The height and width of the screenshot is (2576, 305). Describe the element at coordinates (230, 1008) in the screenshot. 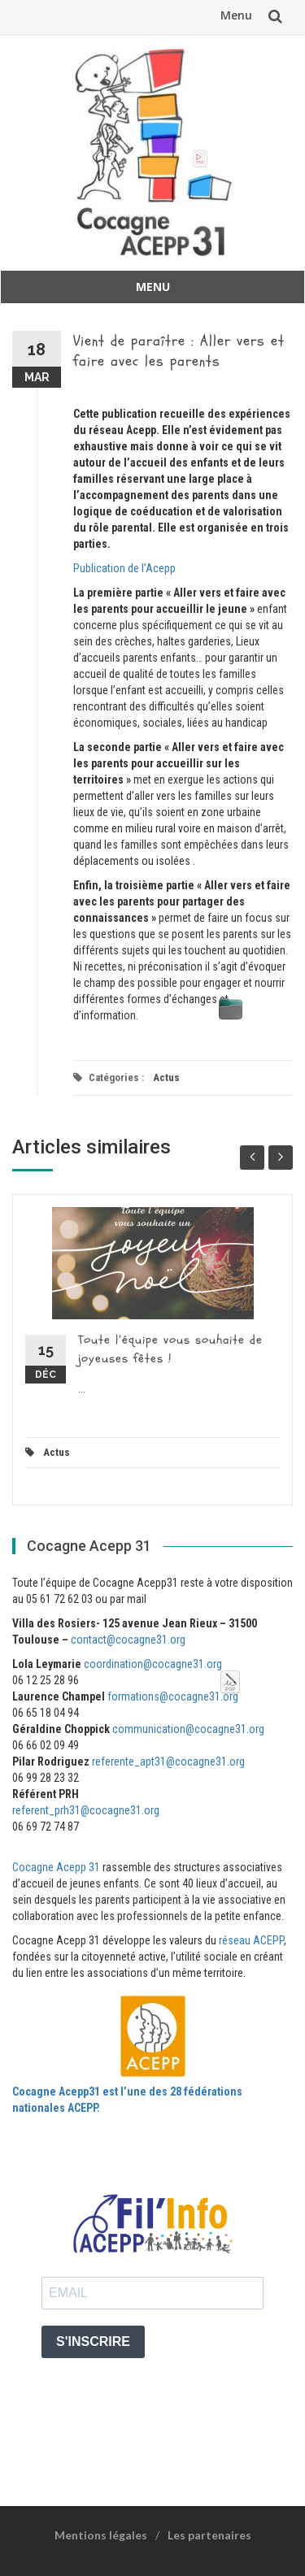

I see `view contents of an open folder` at that location.